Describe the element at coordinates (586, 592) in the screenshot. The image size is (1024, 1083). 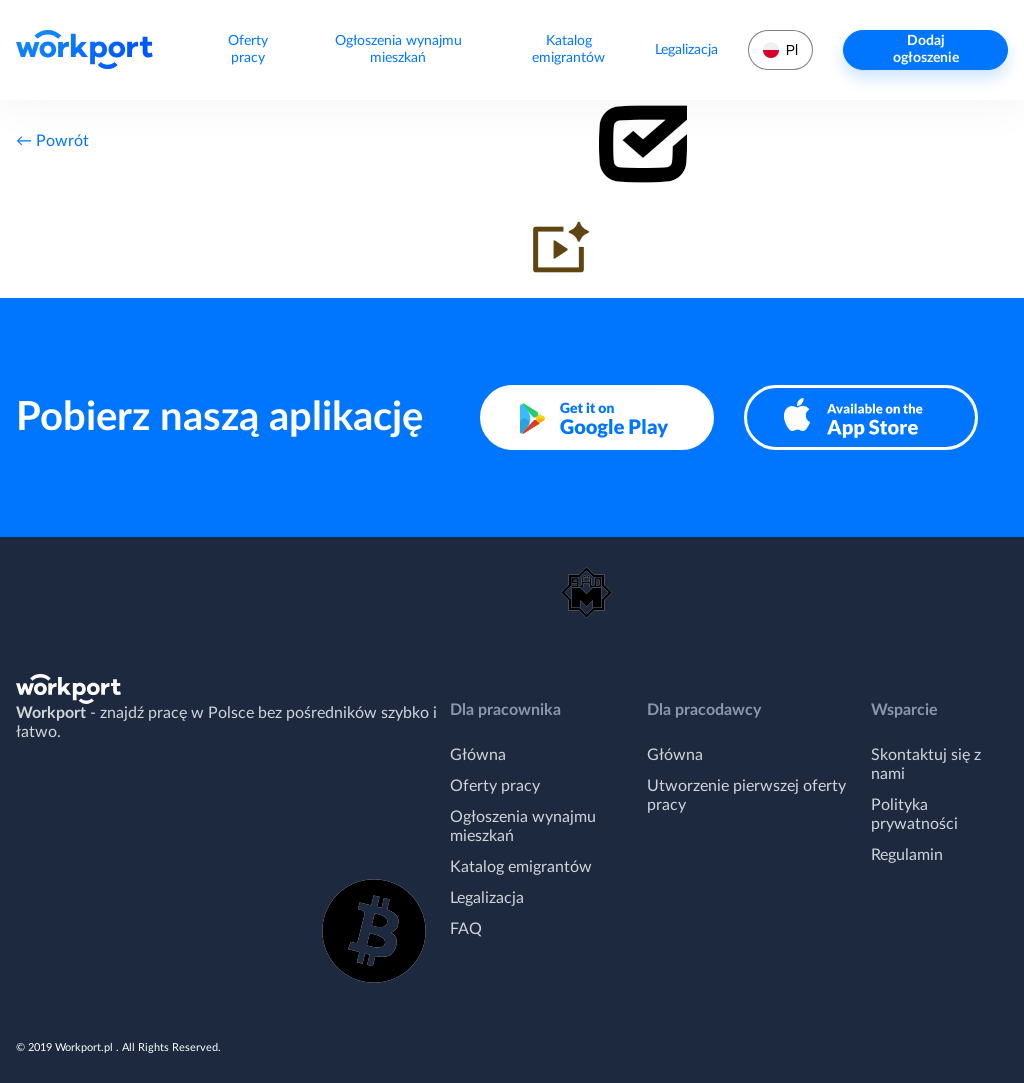
I see `cairo metro official app or service` at that location.